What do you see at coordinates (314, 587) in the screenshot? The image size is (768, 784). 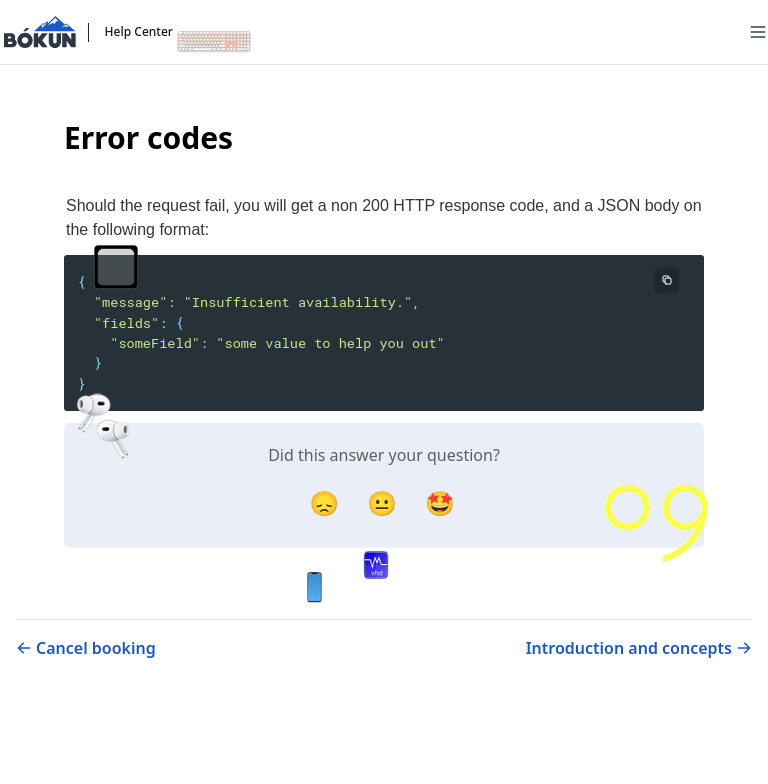 I see `iPhone 16e device icon` at bounding box center [314, 587].